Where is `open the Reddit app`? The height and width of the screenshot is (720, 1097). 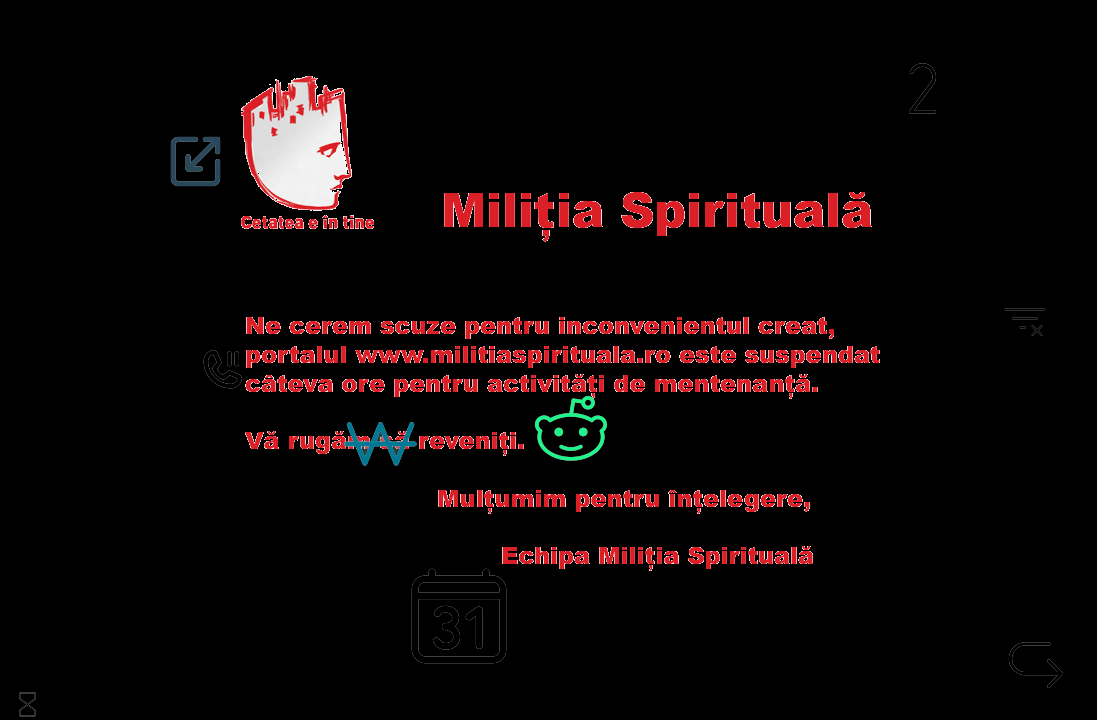 open the Reddit app is located at coordinates (571, 432).